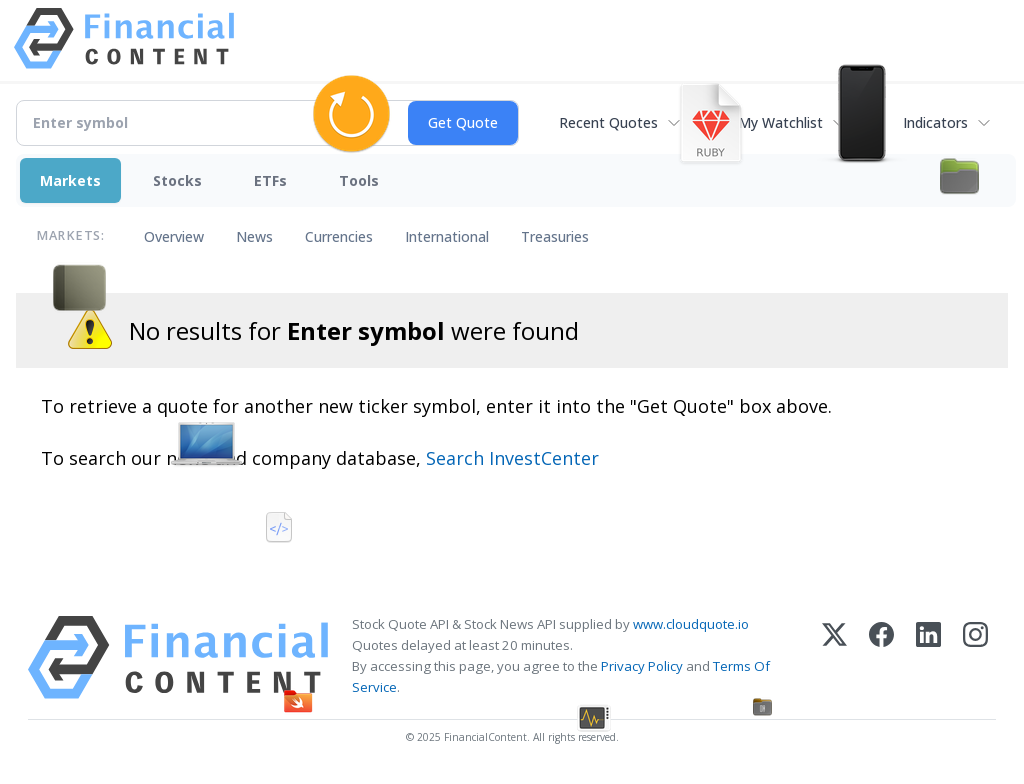  Describe the element at coordinates (594, 718) in the screenshot. I see `open system monitor application` at that location.